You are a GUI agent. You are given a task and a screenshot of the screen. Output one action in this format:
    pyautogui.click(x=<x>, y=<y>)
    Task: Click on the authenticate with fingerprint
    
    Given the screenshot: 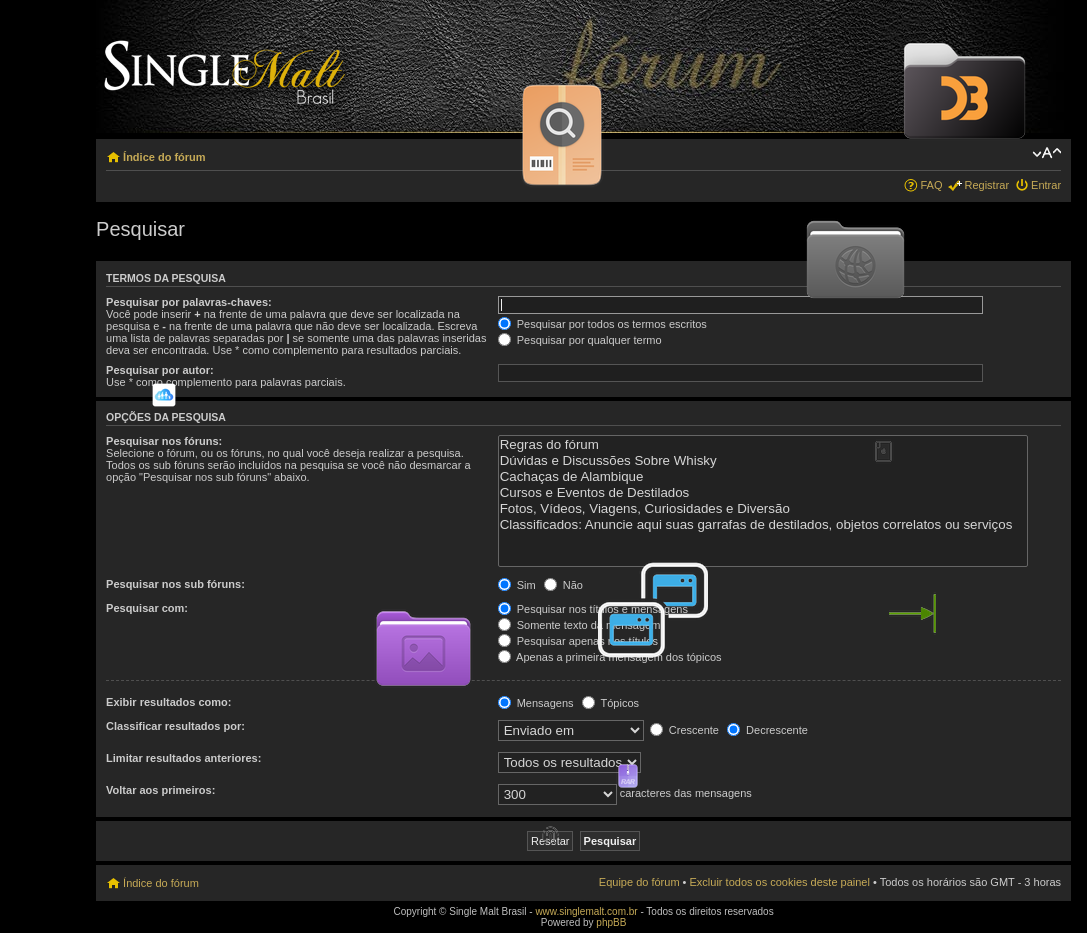 What is the action you would take?
    pyautogui.click(x=550, y=835)
    